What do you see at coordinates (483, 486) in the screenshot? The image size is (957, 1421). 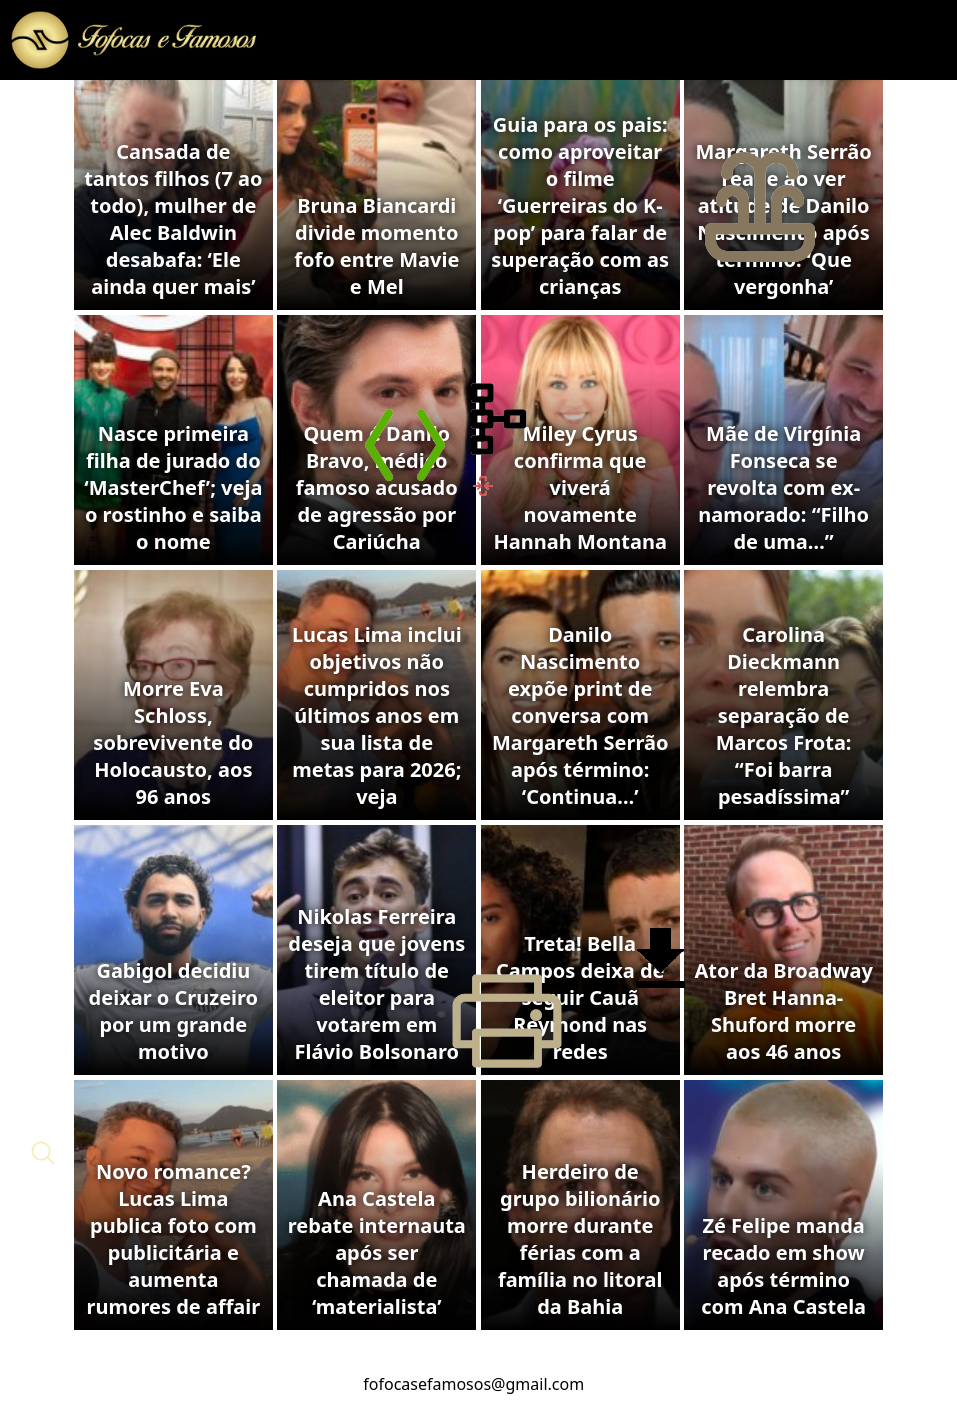 I see `narrow the viewport width` at bounding box center [483, 486].